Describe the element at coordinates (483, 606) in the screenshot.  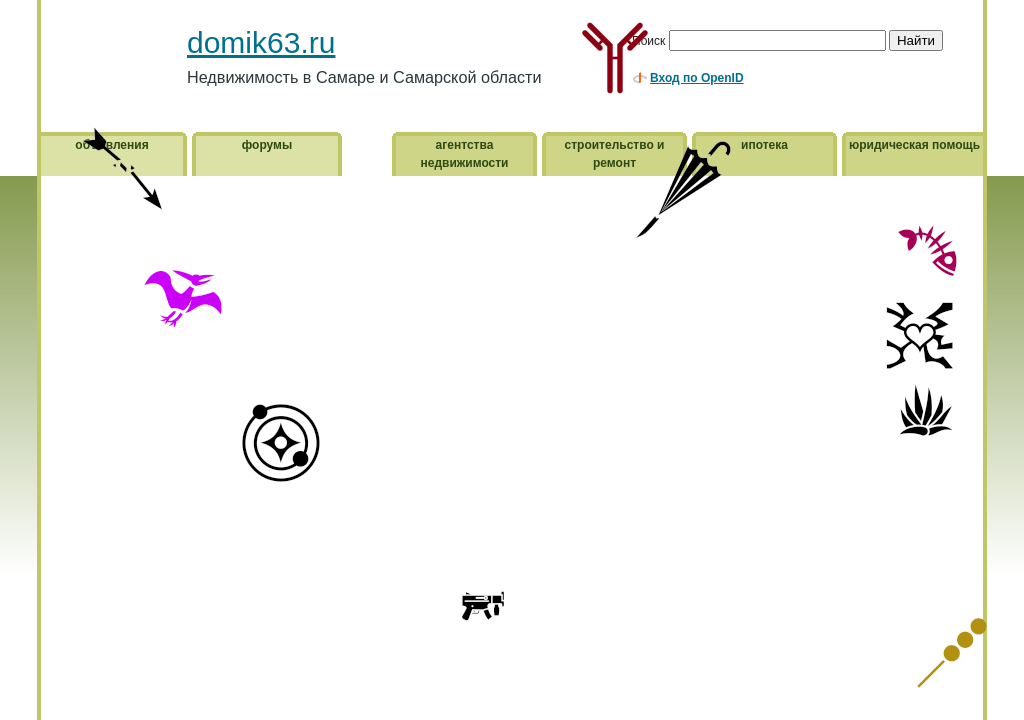
I see `select the MP5K submachine gun` at that location.